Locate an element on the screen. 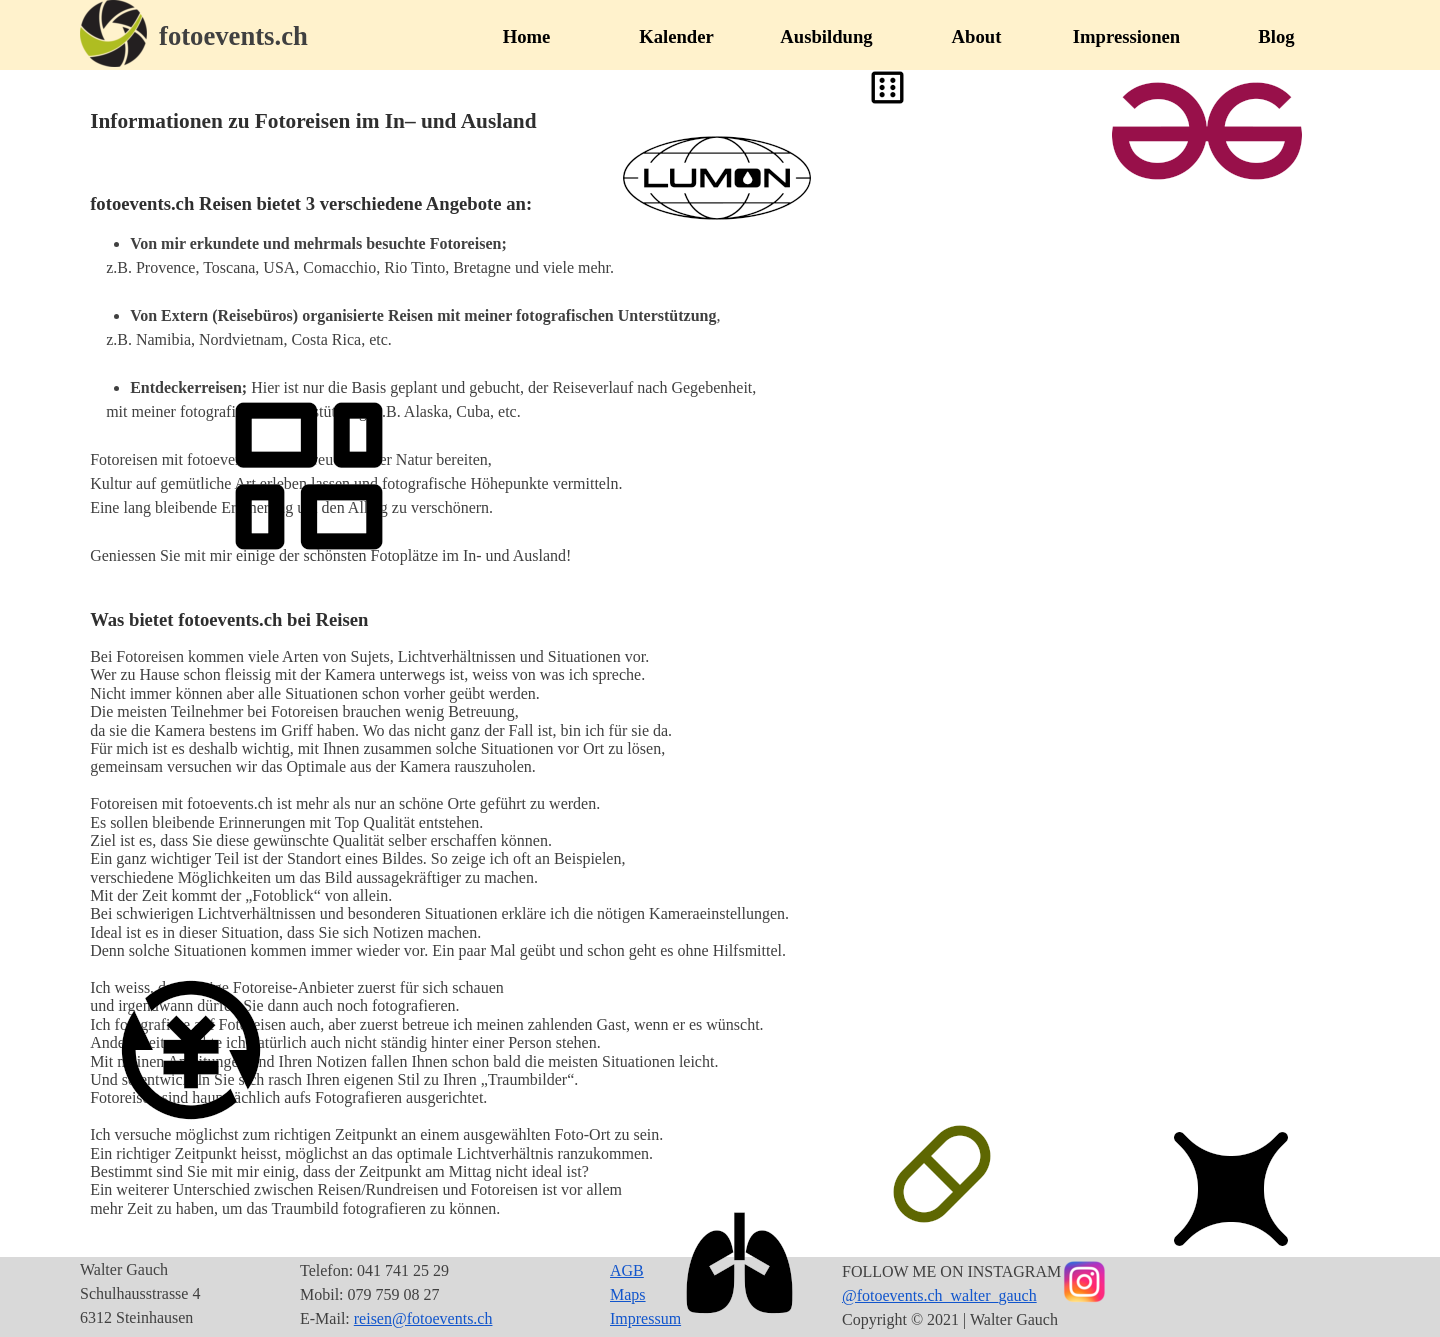 The height and width of the screenshot is (1337, 1440). access respiratory health information is located at coordinates (739, 1265).